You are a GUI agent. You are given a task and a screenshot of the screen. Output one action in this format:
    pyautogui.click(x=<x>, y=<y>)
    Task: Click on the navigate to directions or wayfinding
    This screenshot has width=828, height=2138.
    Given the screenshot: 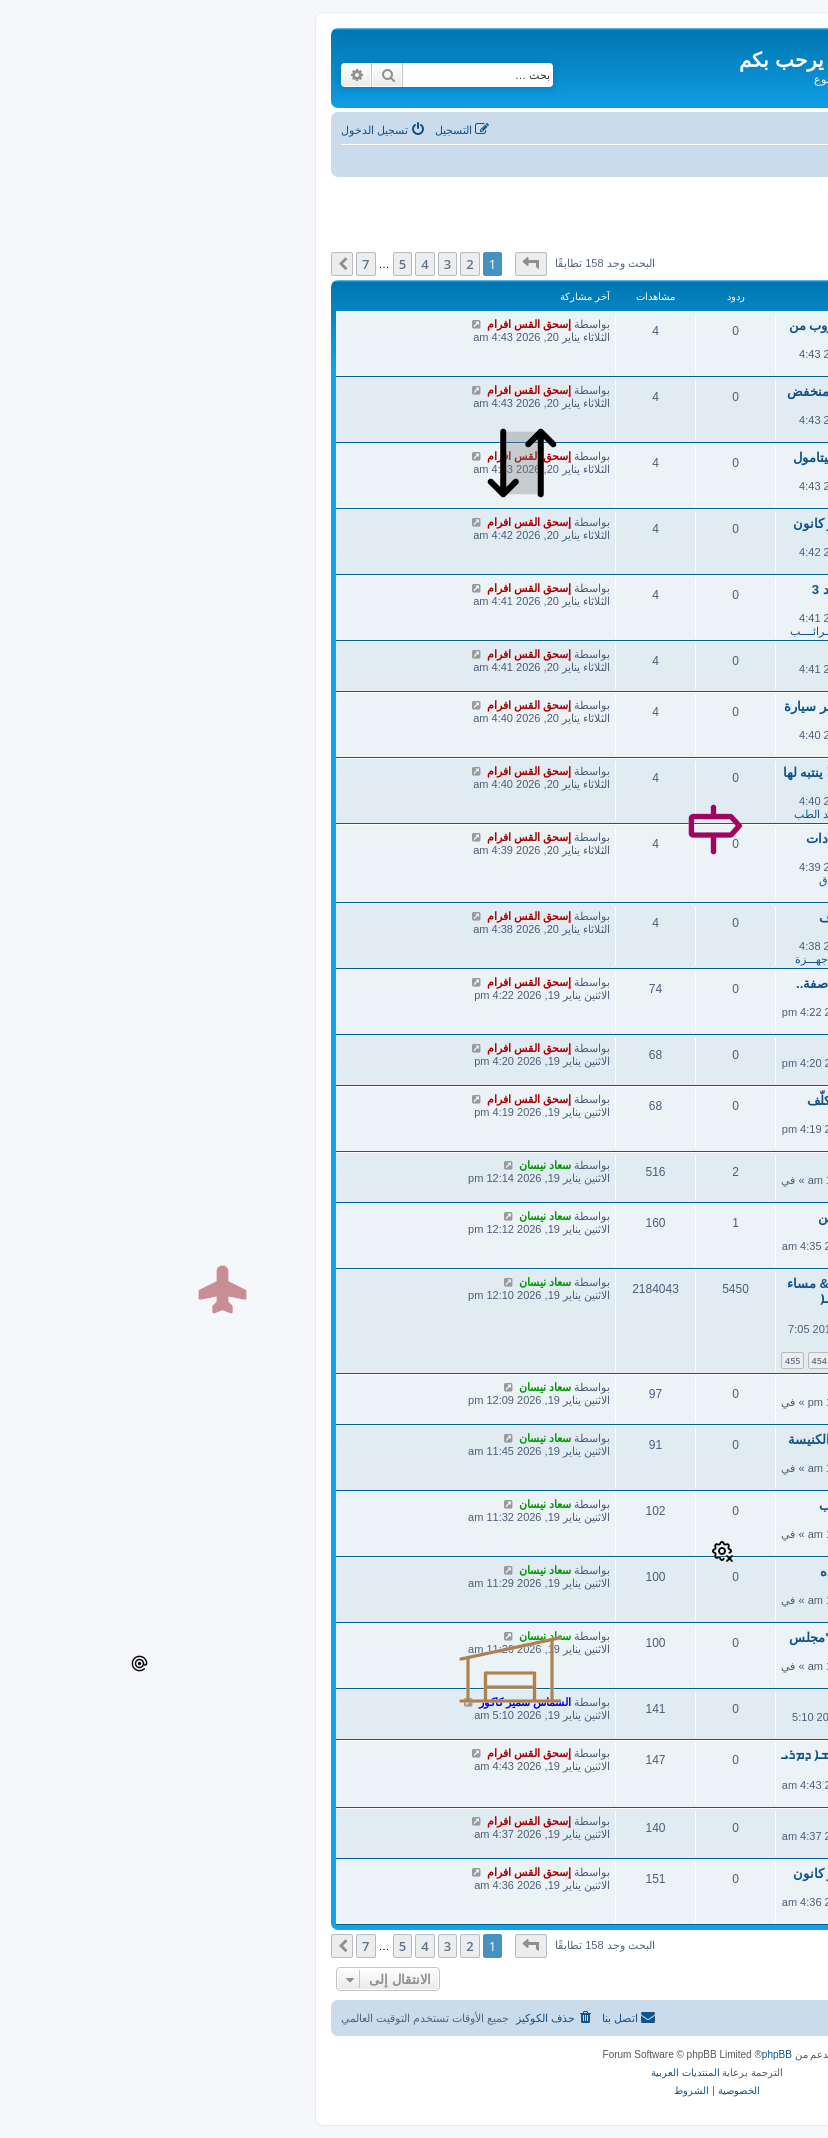 What is the action you would take?
    pyautogui.click(x=713, y=829)
    